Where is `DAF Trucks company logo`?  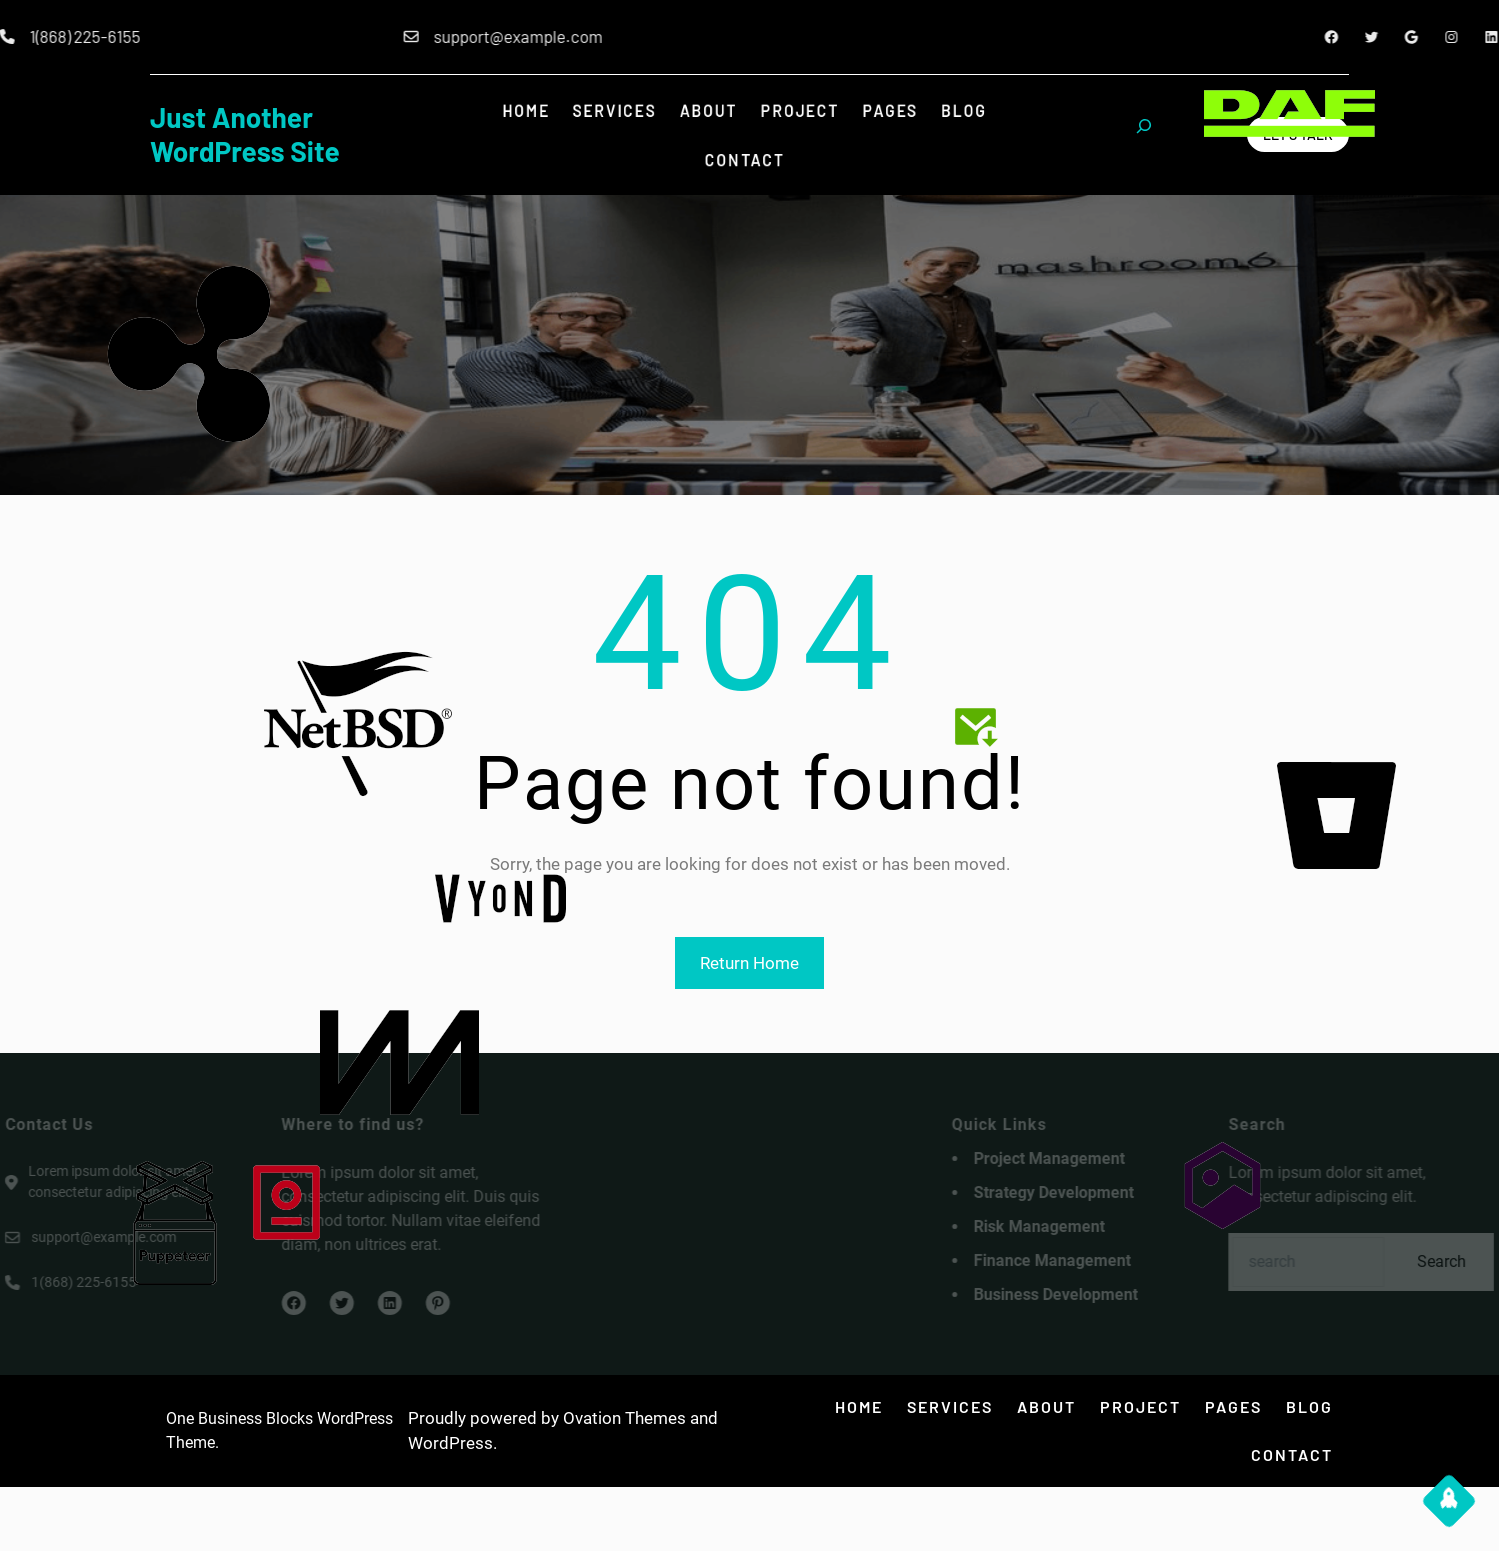
DAF Trucks company logo is located at coordinates (1289, 113).